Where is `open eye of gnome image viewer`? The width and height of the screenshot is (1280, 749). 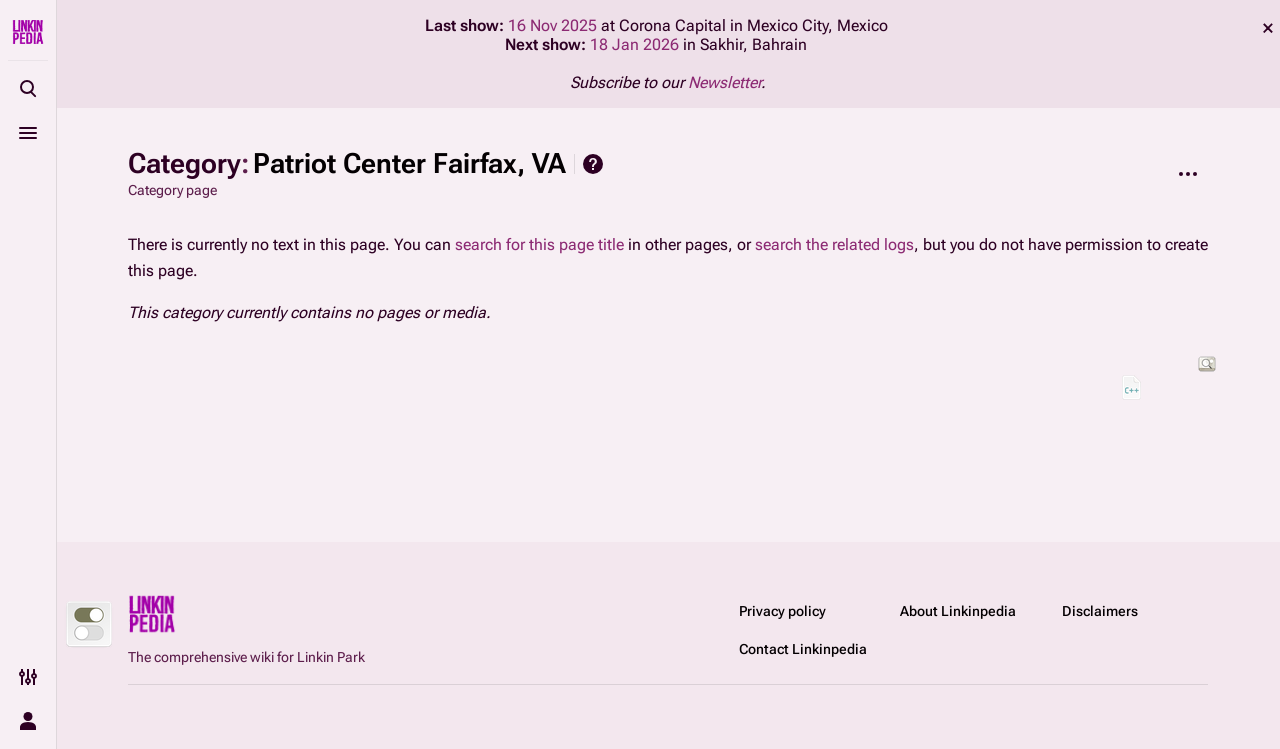
open eye of gnome image viewer is located at coordinates (1207, 364).